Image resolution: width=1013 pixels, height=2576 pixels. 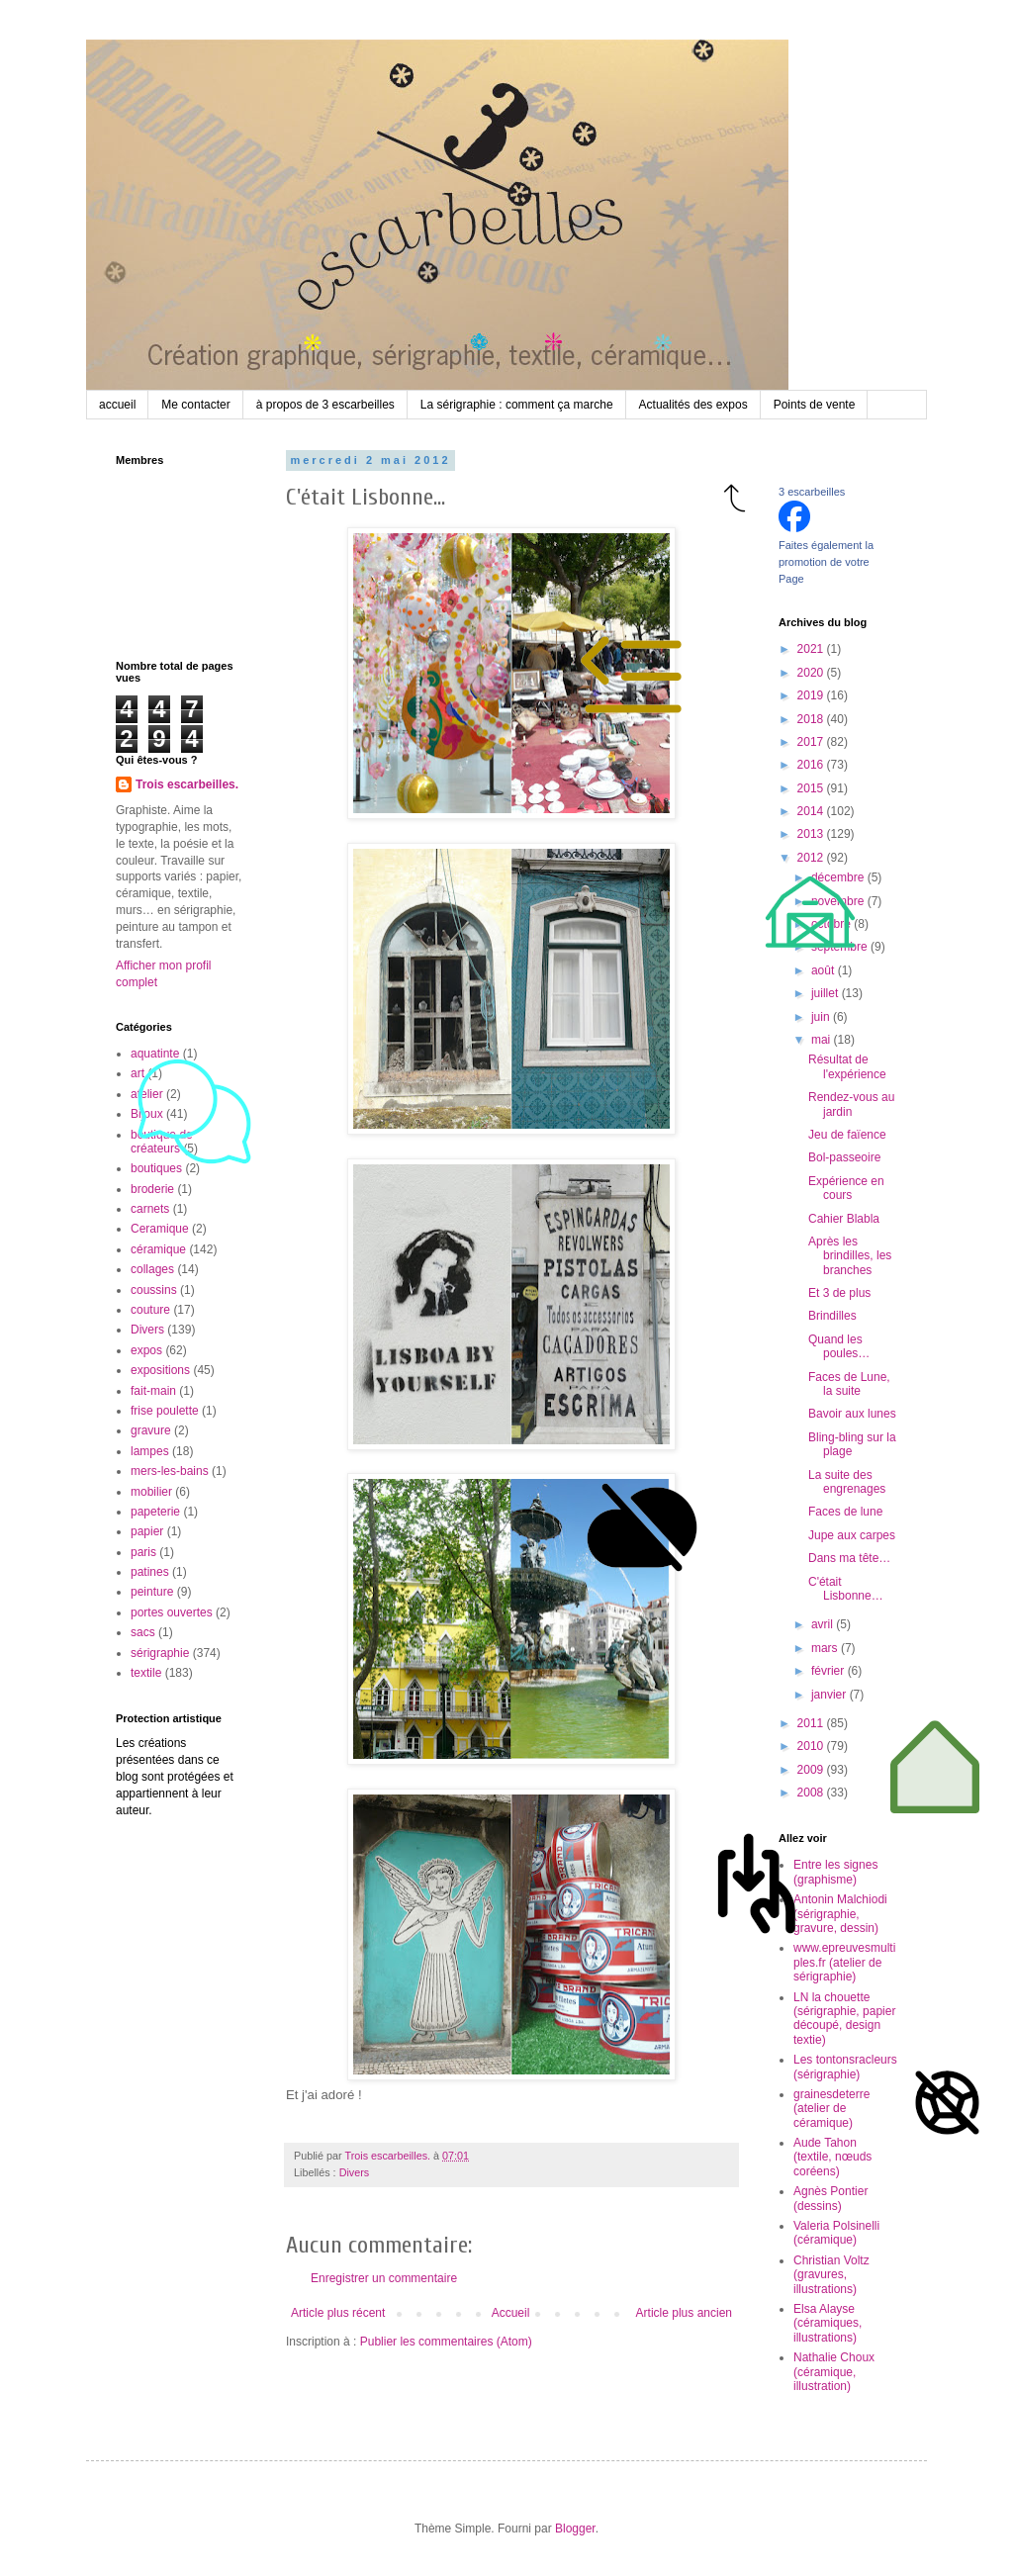 I want to click on disable football/soccer notifications, so click(x=947, y=2102).